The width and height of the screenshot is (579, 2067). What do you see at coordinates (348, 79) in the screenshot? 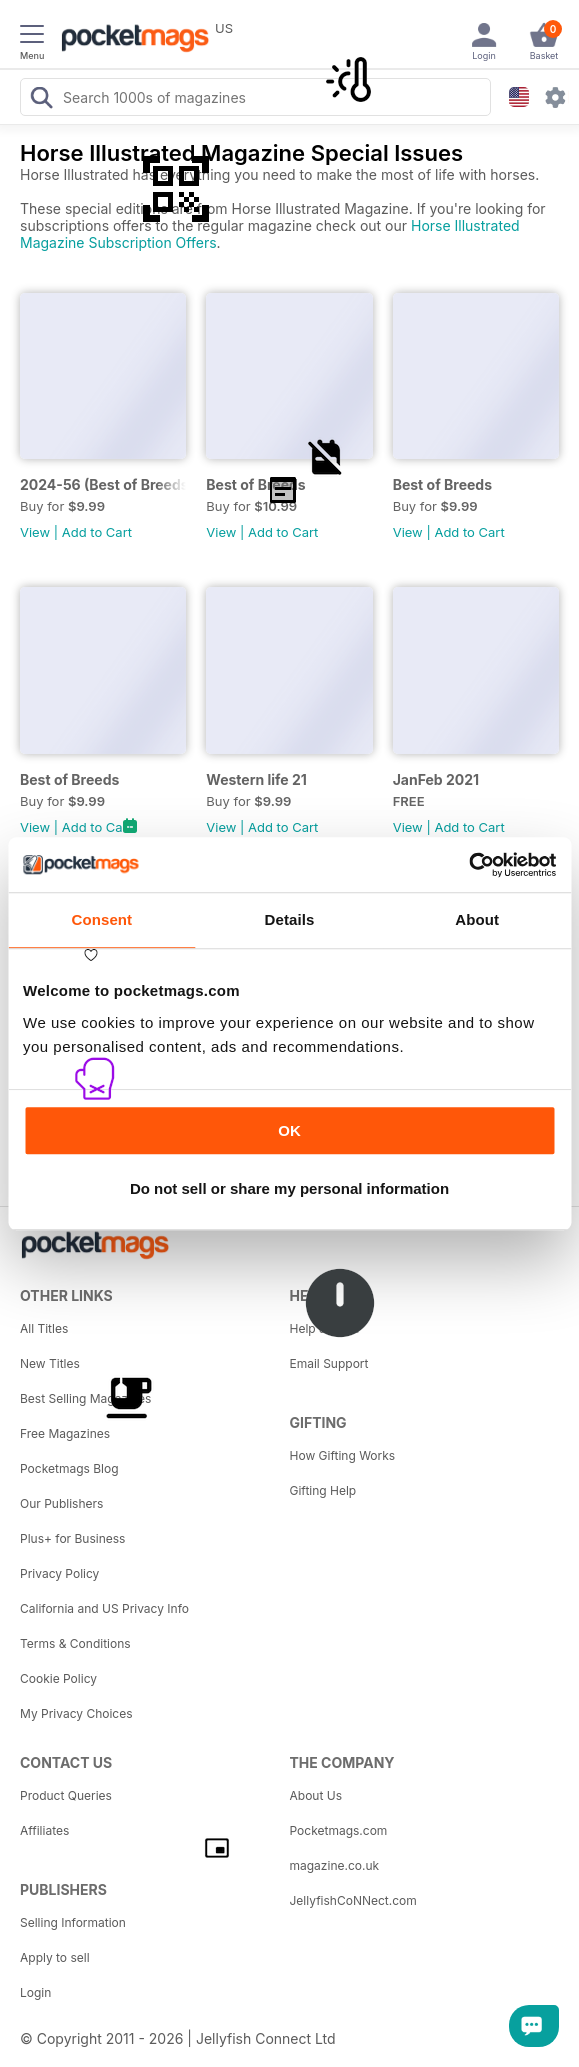
I see `view current outdoor temperature` at bounding box center [348, 79].